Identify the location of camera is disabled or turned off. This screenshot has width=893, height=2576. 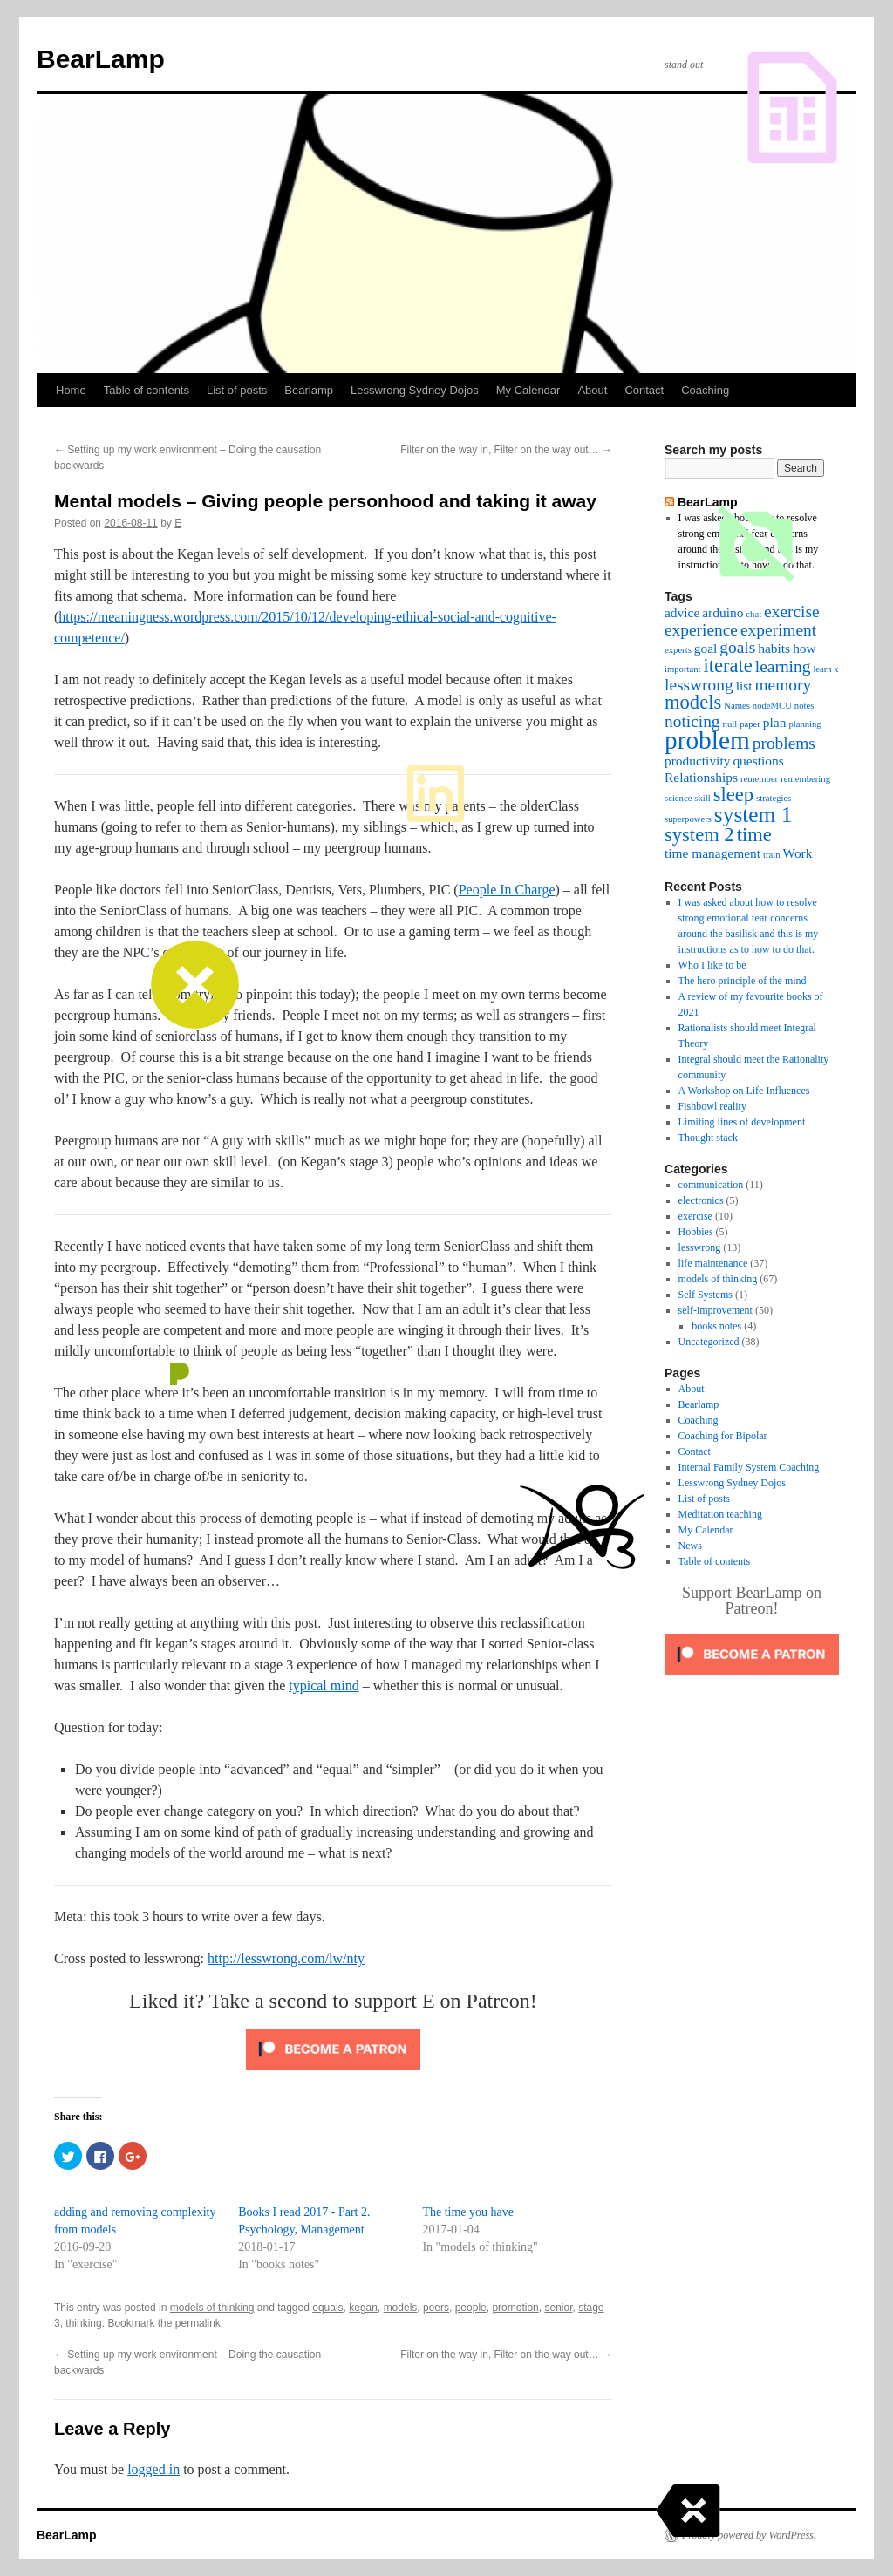
(756, 544).